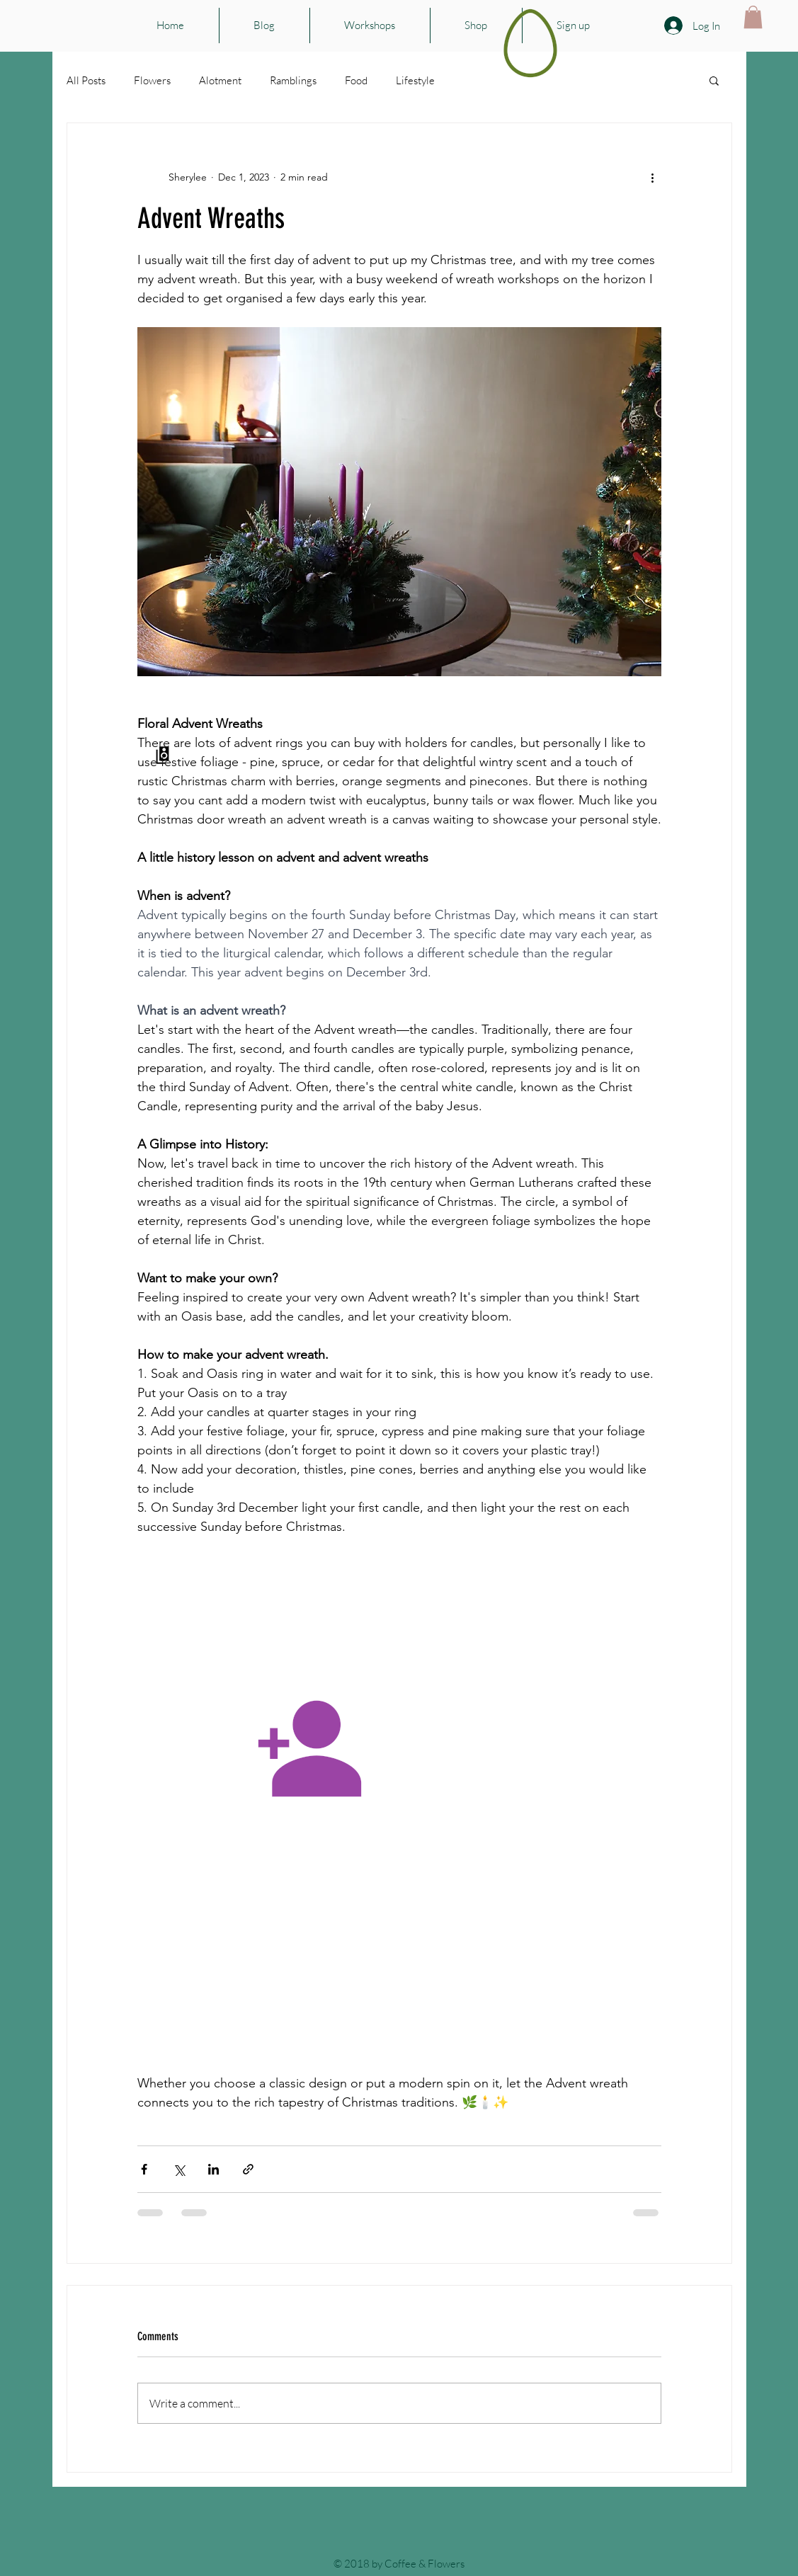 The image size is (798, 2576). What do you see at coordinates (530, 43) in the screenshot?
I see `indicates egg or egg-related dietary information` at bounding box center [530, 43].